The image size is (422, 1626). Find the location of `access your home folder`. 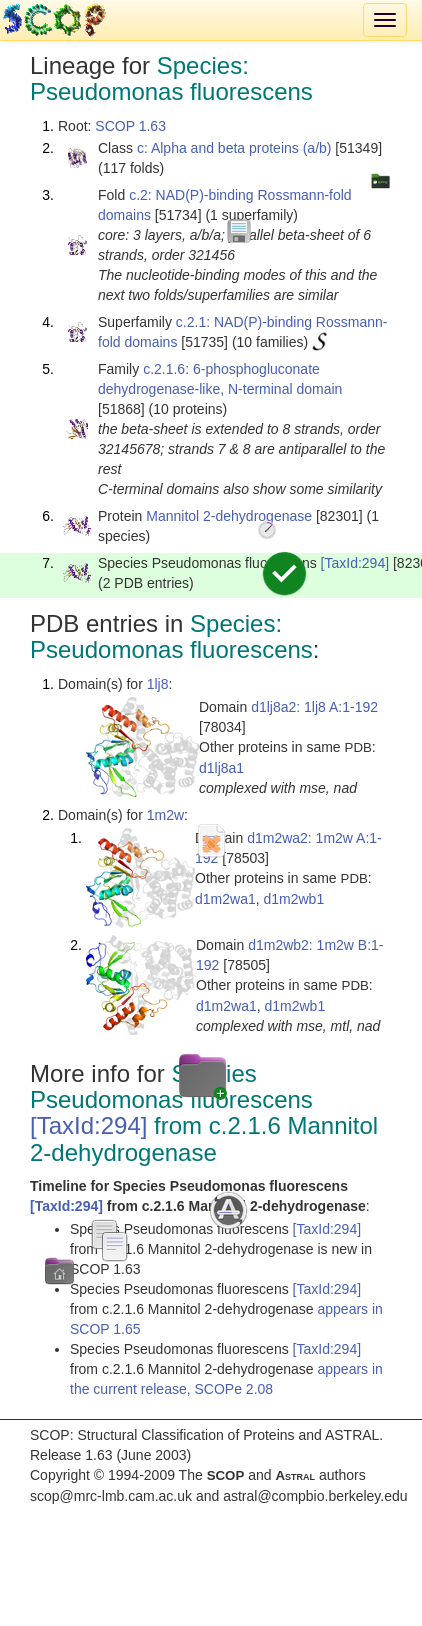

access your home folder is located at coordinates (59, 1270).